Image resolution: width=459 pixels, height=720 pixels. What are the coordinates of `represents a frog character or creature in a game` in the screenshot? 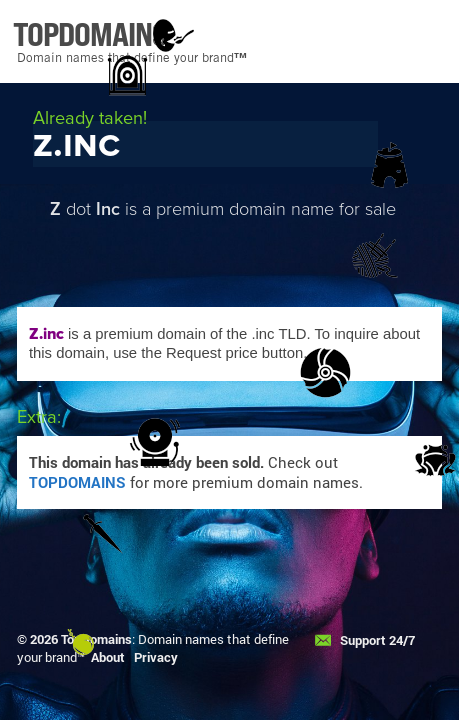 It's located at (435, 459).